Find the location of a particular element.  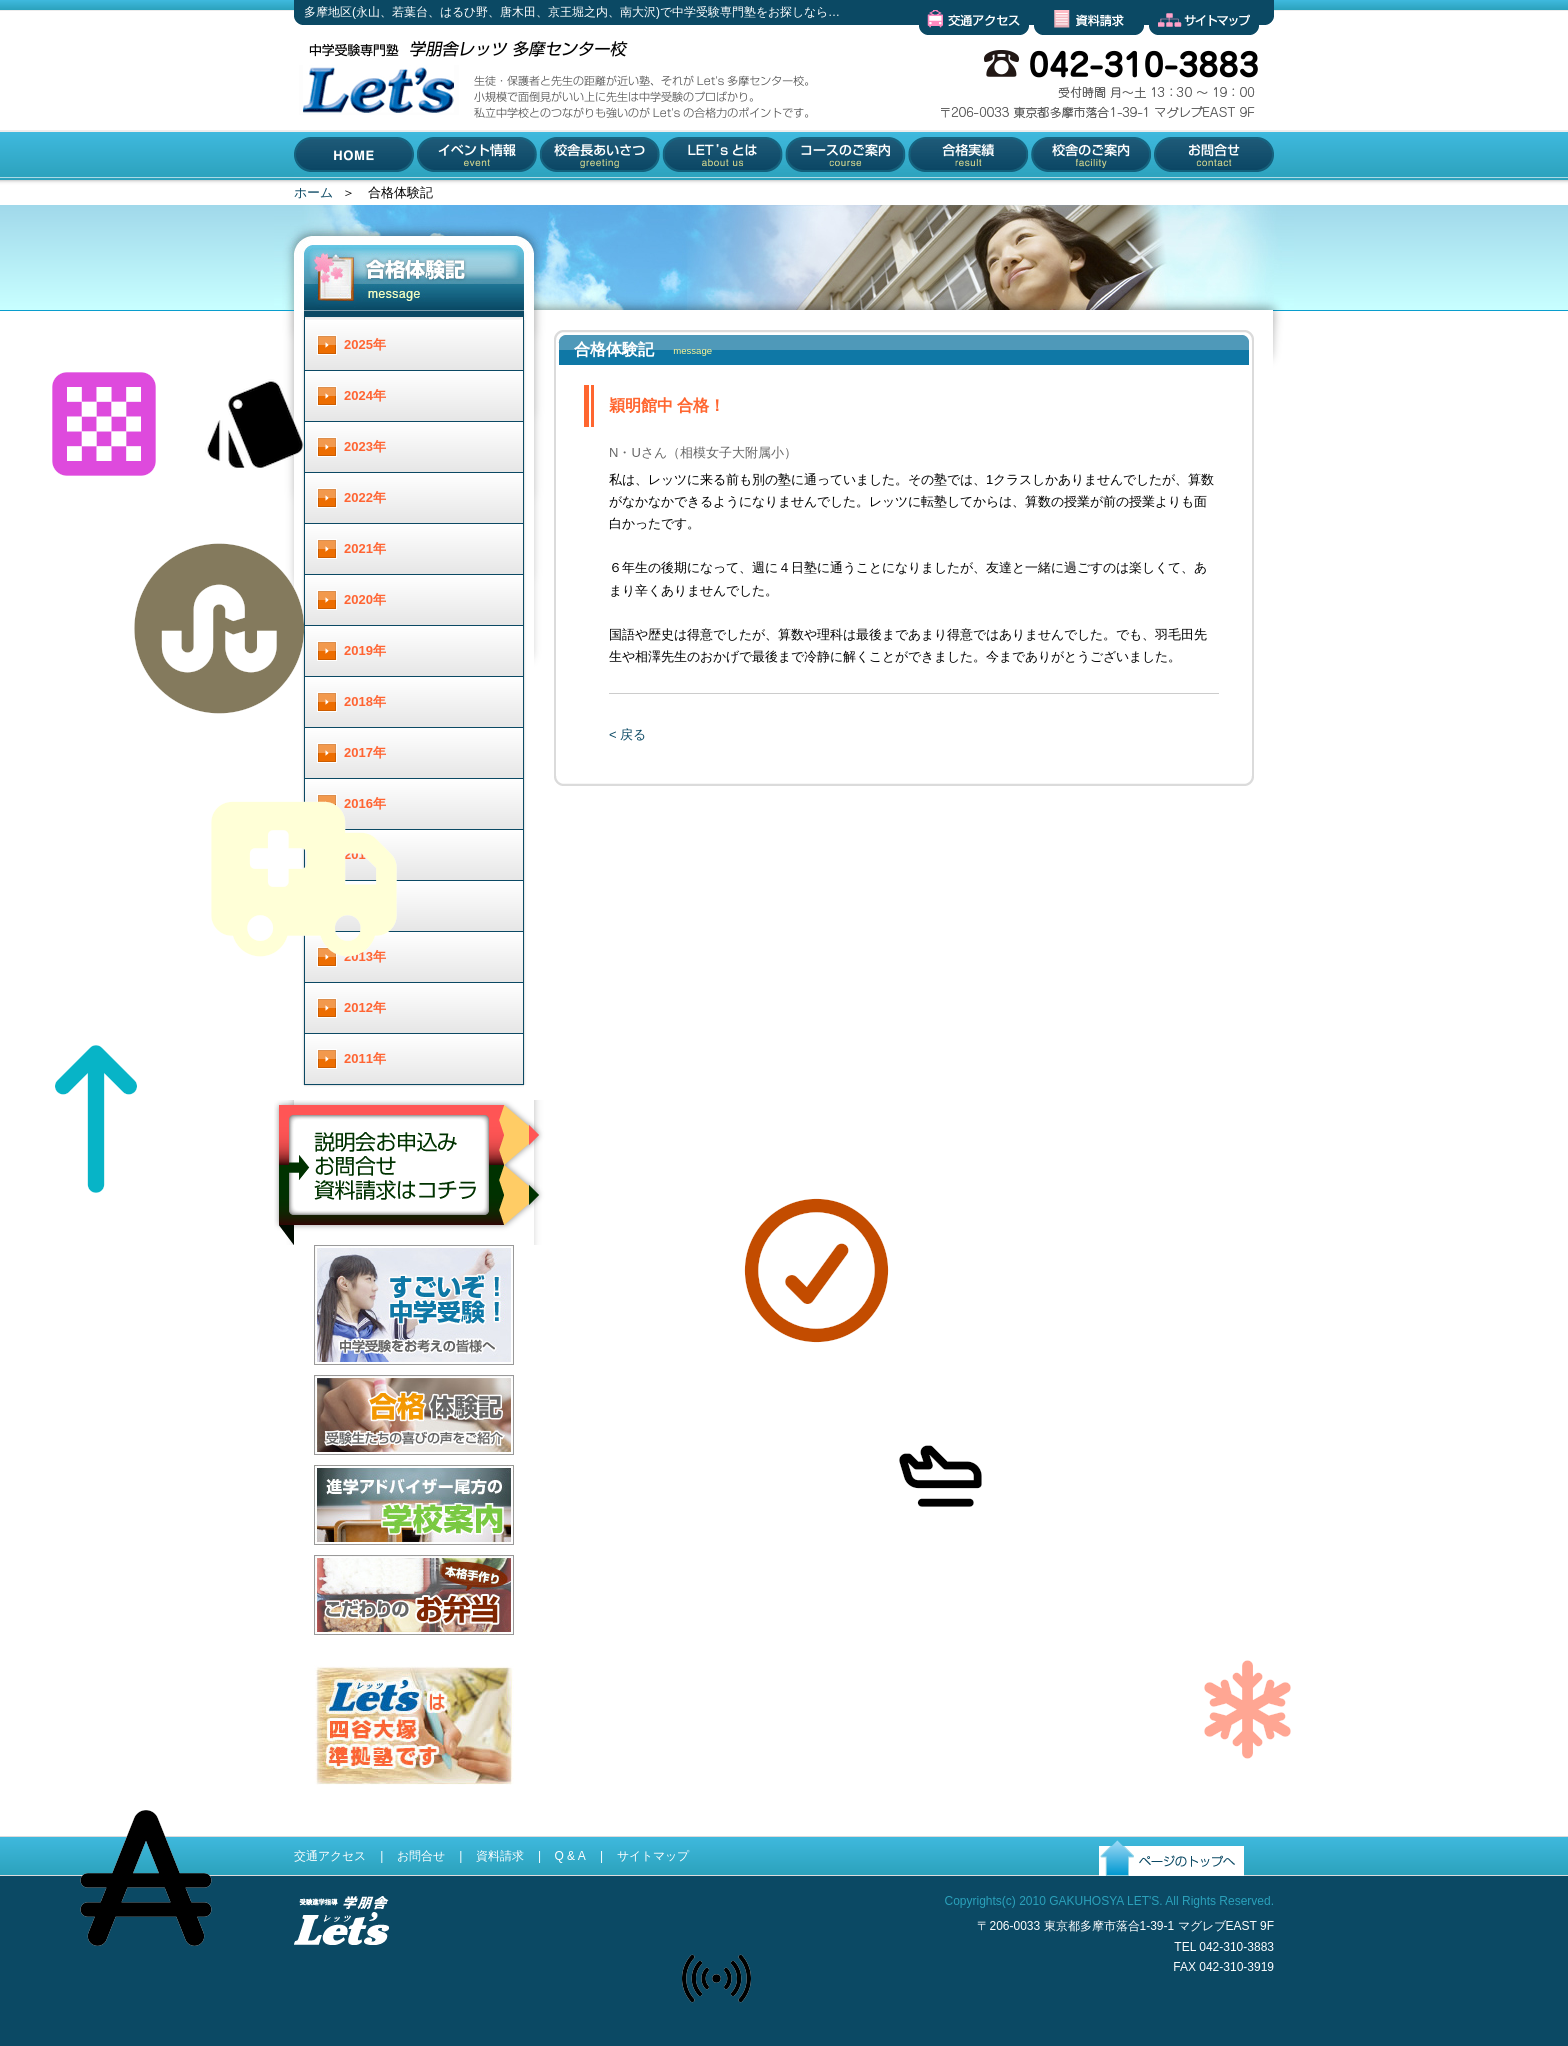

stumbleupon social media logo is located at coordinates (216, 628).